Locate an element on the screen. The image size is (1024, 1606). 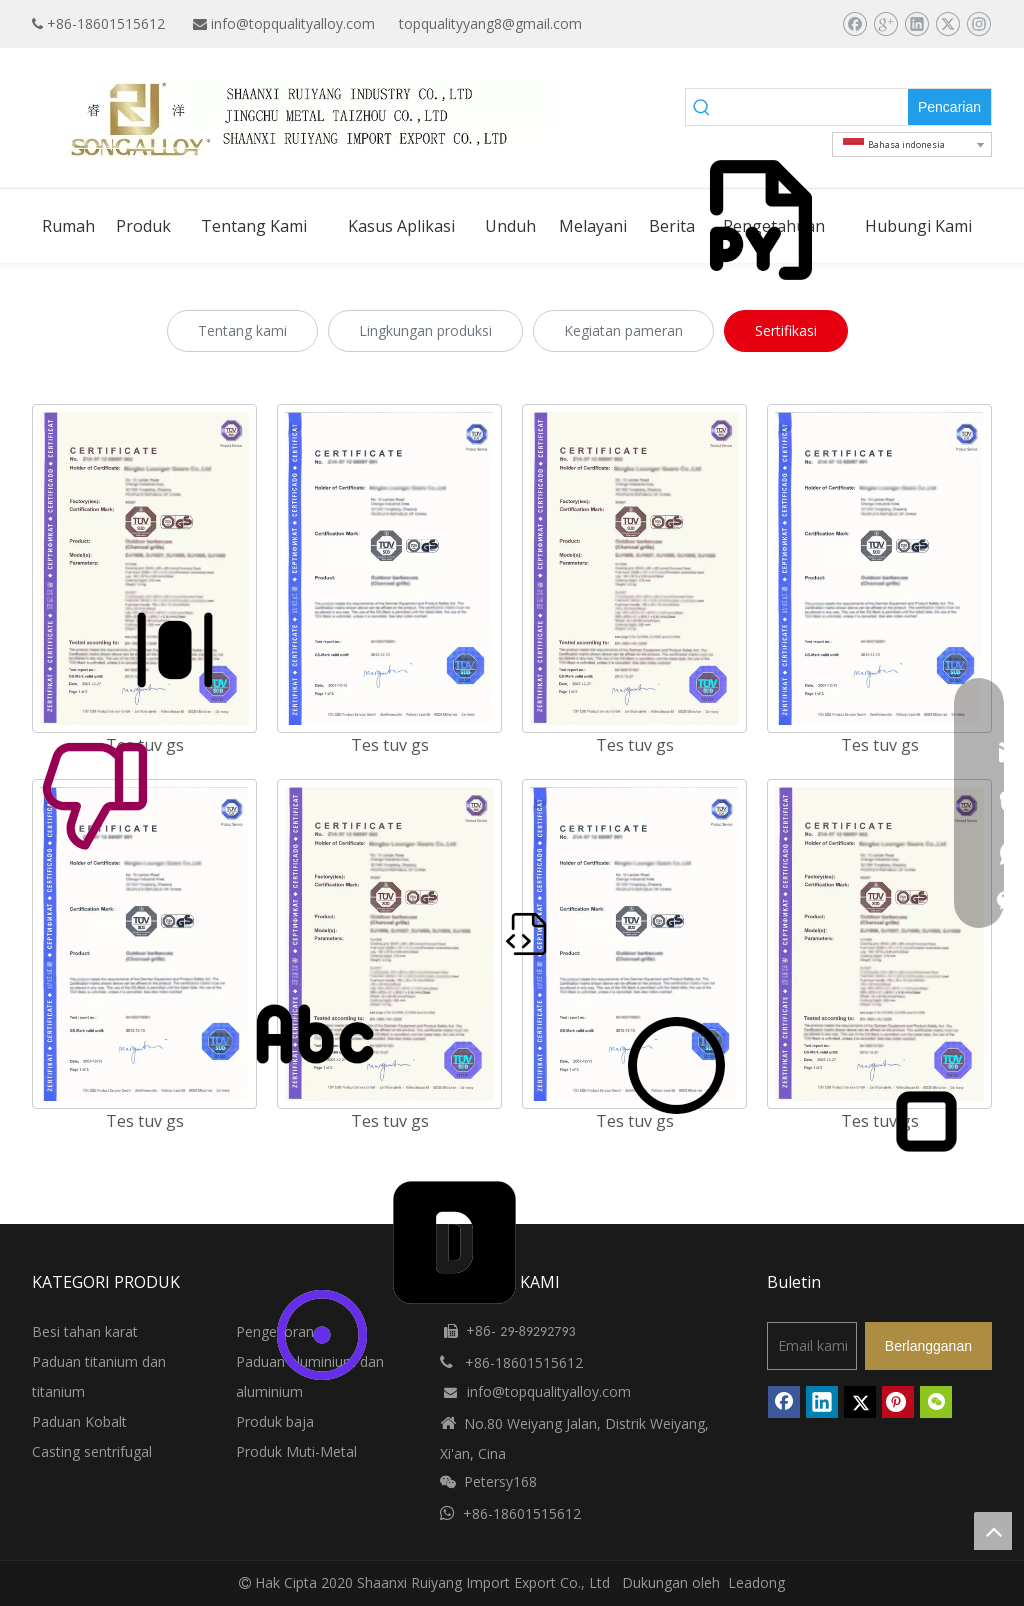
distribute layers vertically with equal spacing is located at coordinates (175, 650).